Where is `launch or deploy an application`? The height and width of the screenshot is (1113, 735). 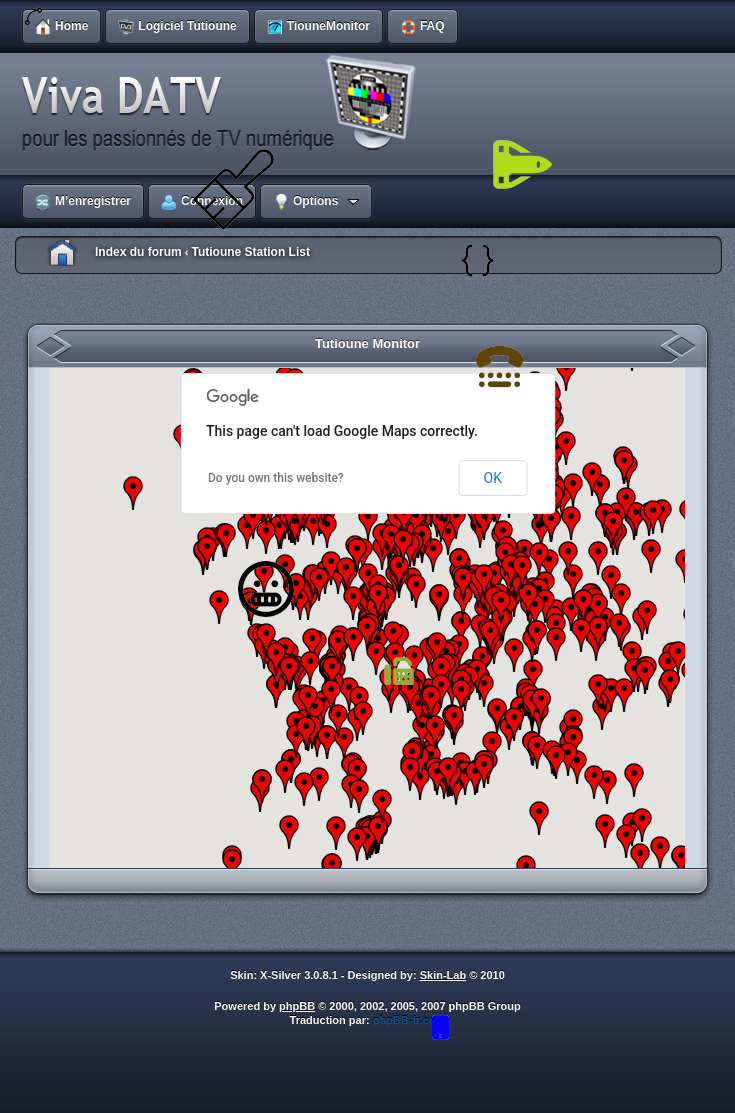 launch or deploy an application is located at coordinates (524, 164).